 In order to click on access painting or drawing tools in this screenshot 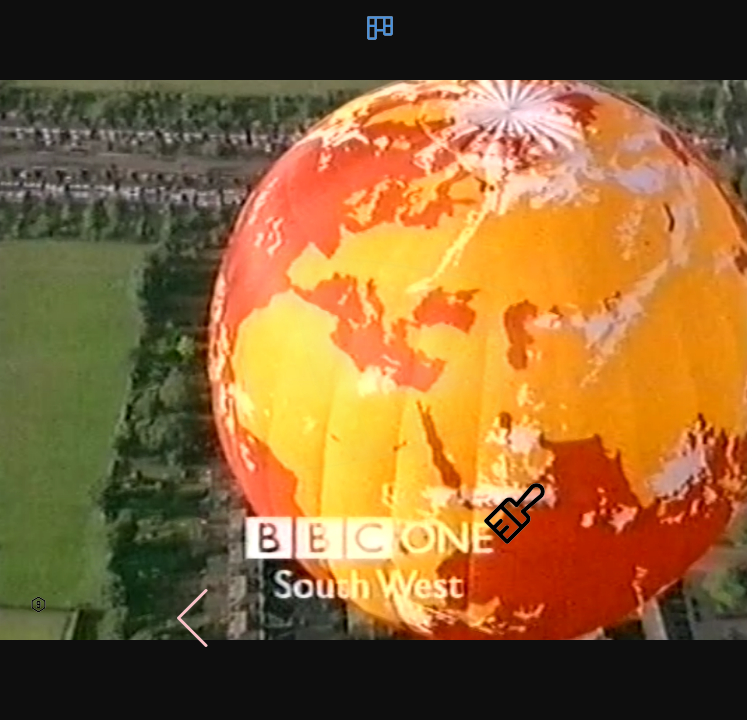, I will do `click(515, 512)`.